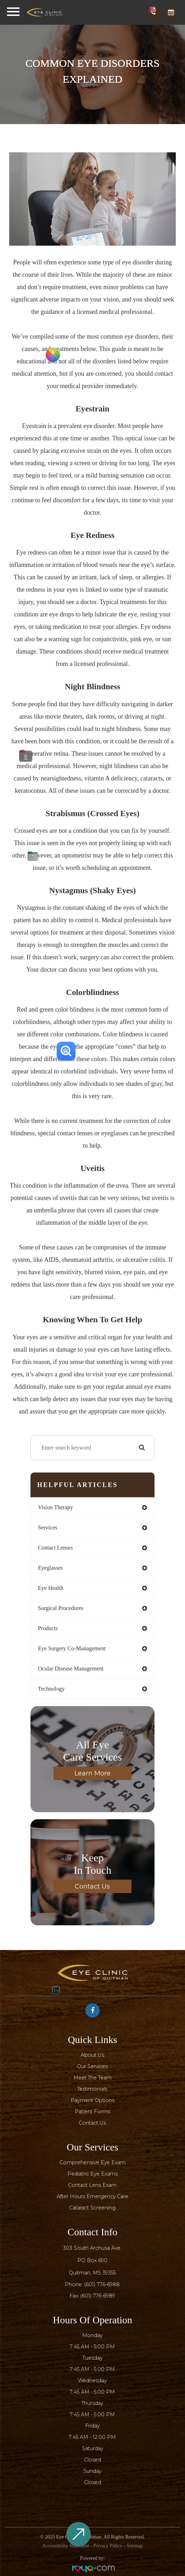  Describe the element at coordinates (33, 856) in the screenshot. I see `open the file manager` at that location.